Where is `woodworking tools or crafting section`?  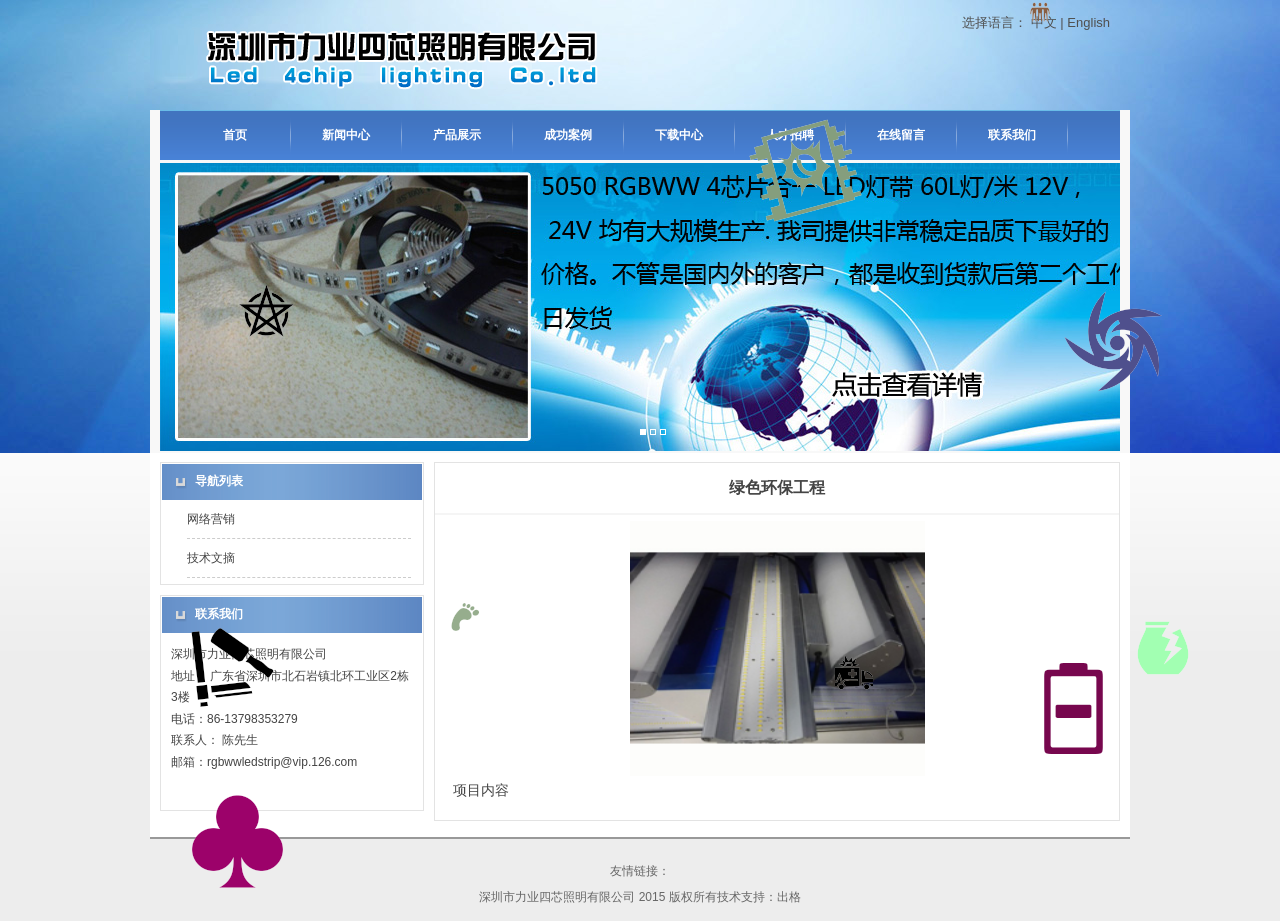
woodworking tools or crafting section is located at coordinates (232, 667).